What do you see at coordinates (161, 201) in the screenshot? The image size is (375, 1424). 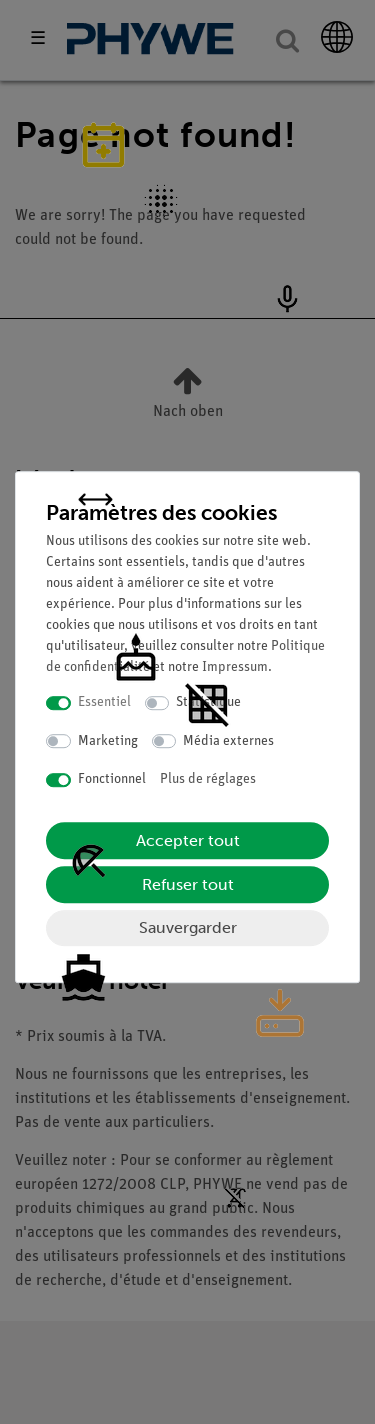 I see `apply blur effect to image` at bounding box center [161, 201].